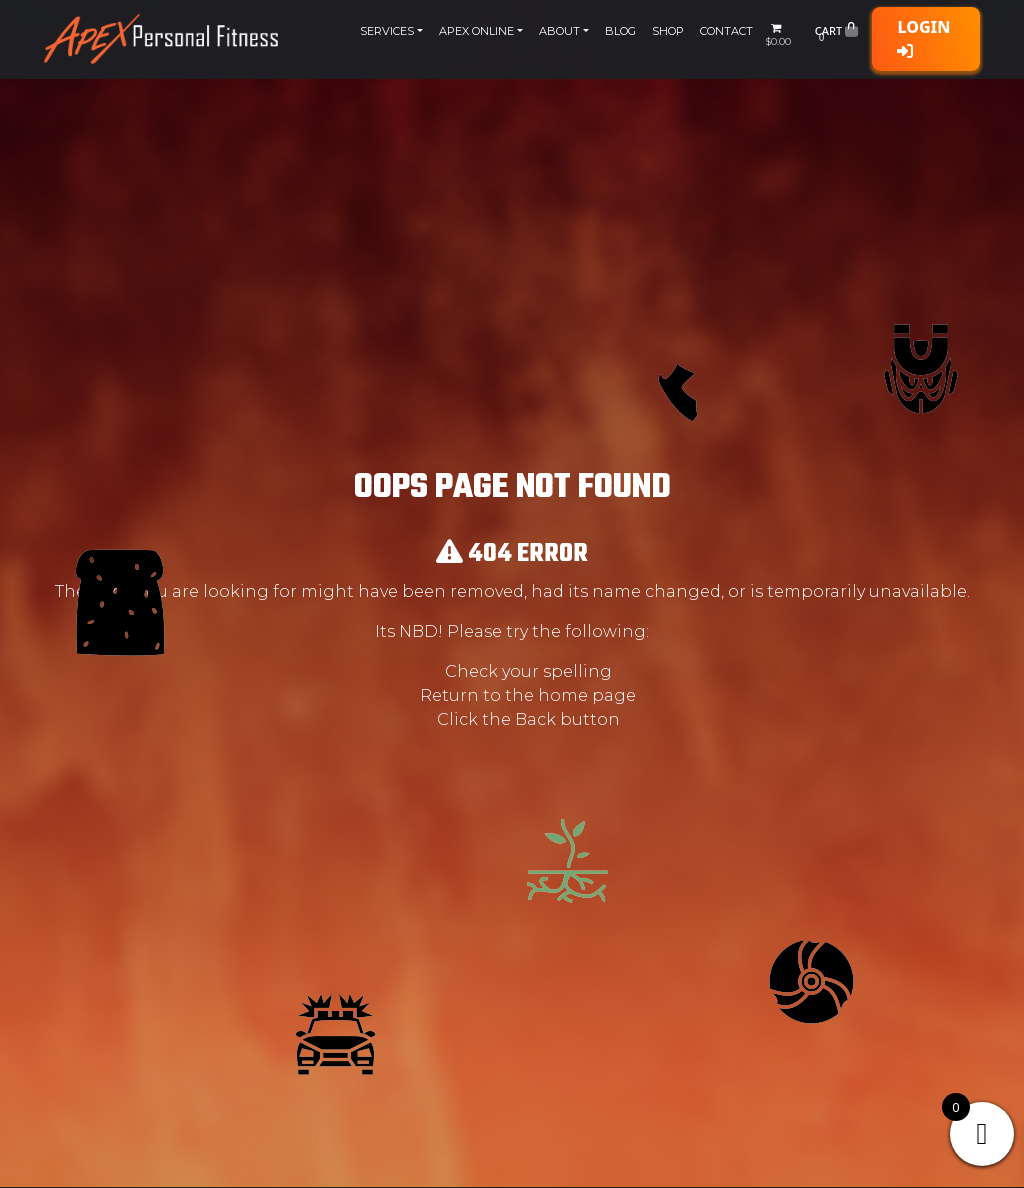 The image size is (1024, 1188). What do you see at coordinates (811, 981) in the screenshot?
I see `activate morph ball transformation` at bounding box center [811, 981].